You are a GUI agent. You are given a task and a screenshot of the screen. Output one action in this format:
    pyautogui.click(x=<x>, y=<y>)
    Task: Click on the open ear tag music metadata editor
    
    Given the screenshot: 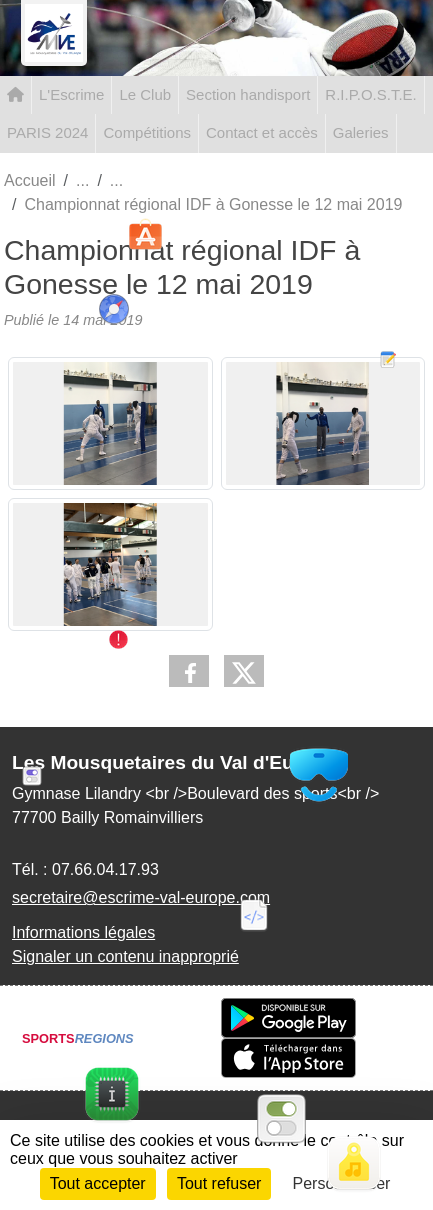 What is the action you would take?
    pyautogui.click(x=354, y=1163)
    